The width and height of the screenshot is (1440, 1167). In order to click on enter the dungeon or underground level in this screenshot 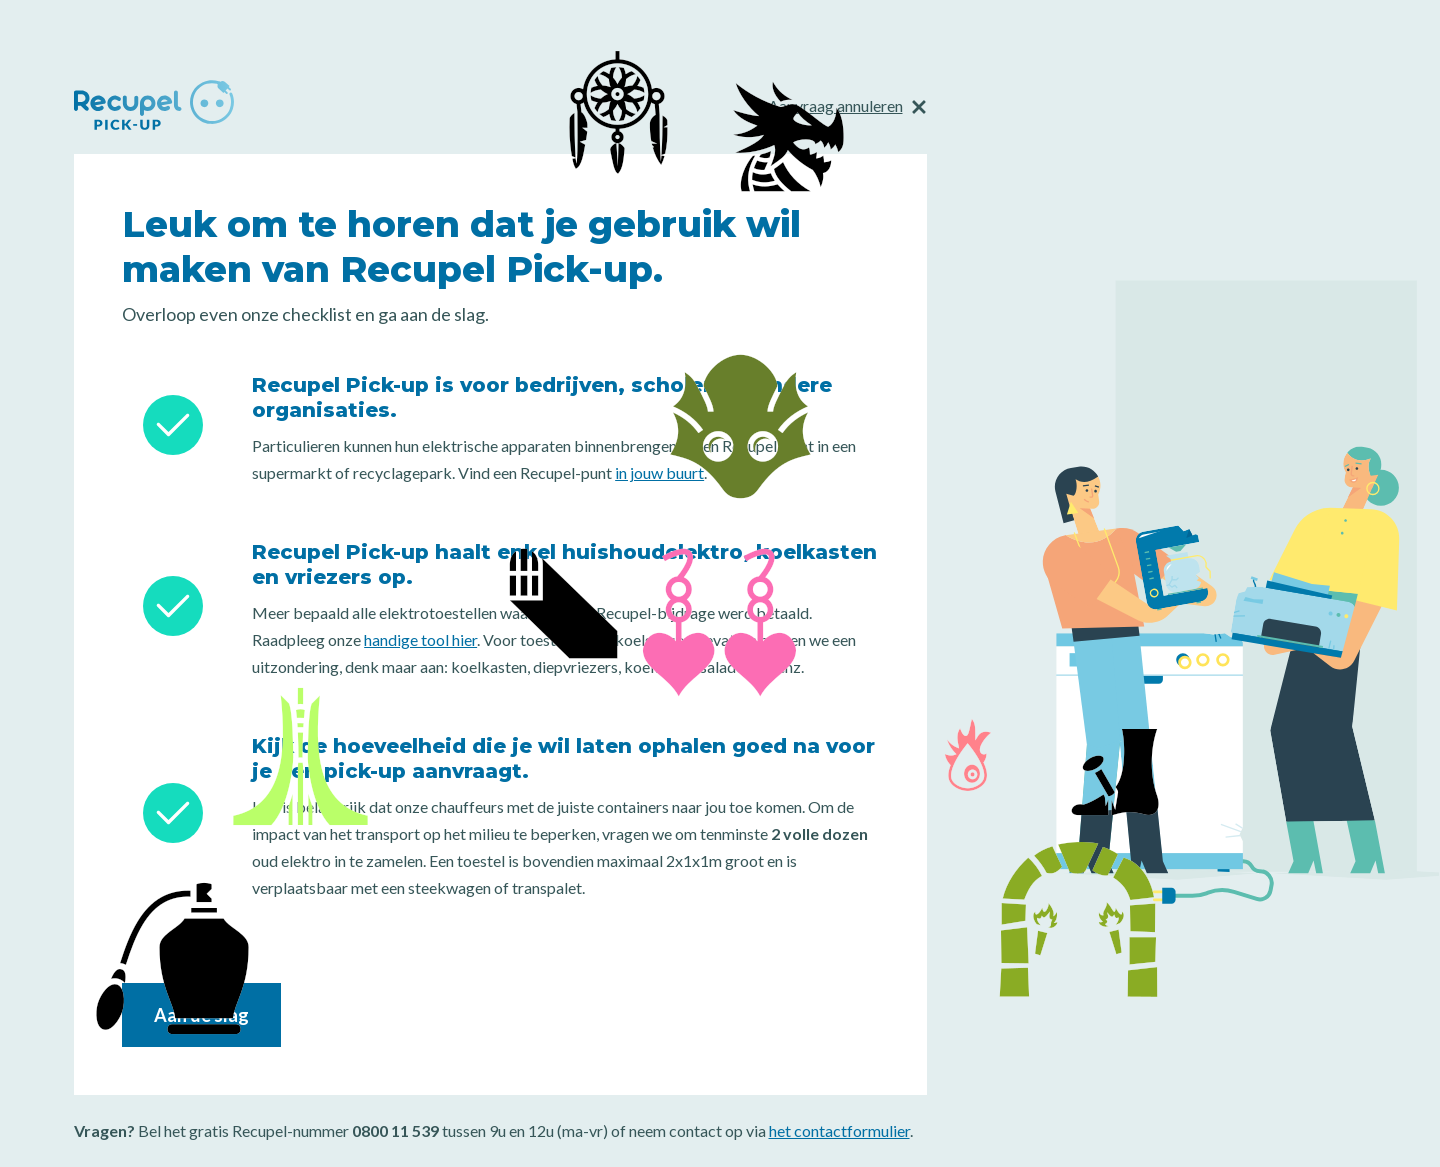, I will do `click(557, 598)`.